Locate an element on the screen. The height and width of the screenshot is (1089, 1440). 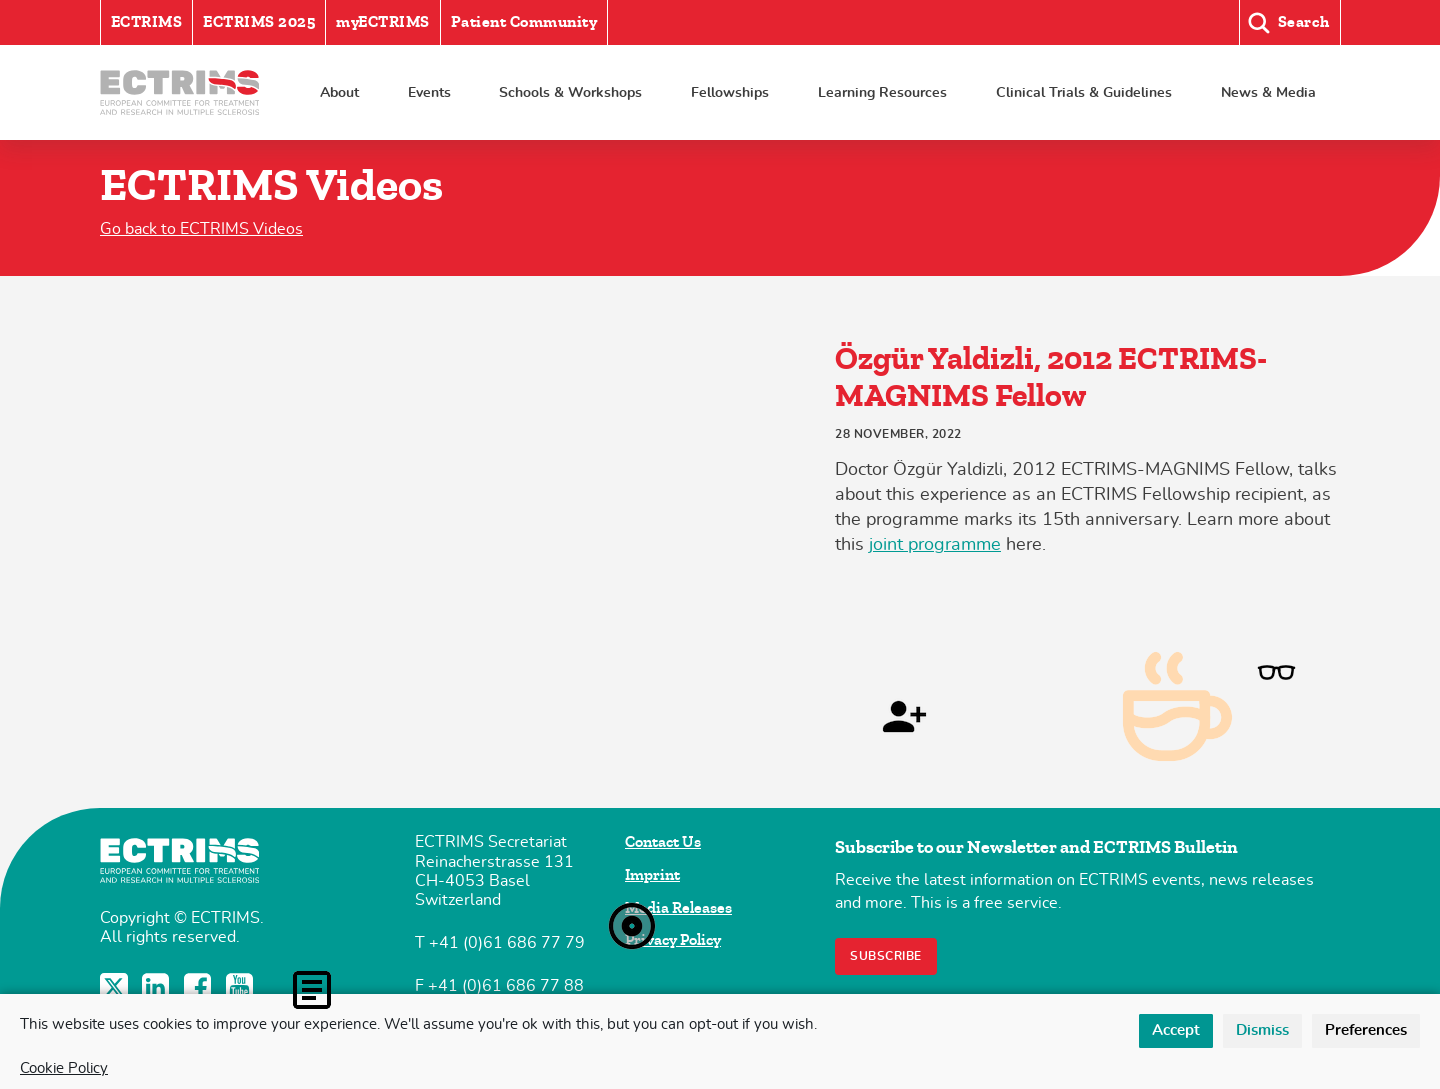
view article or document is located at coordinates (312, 990).